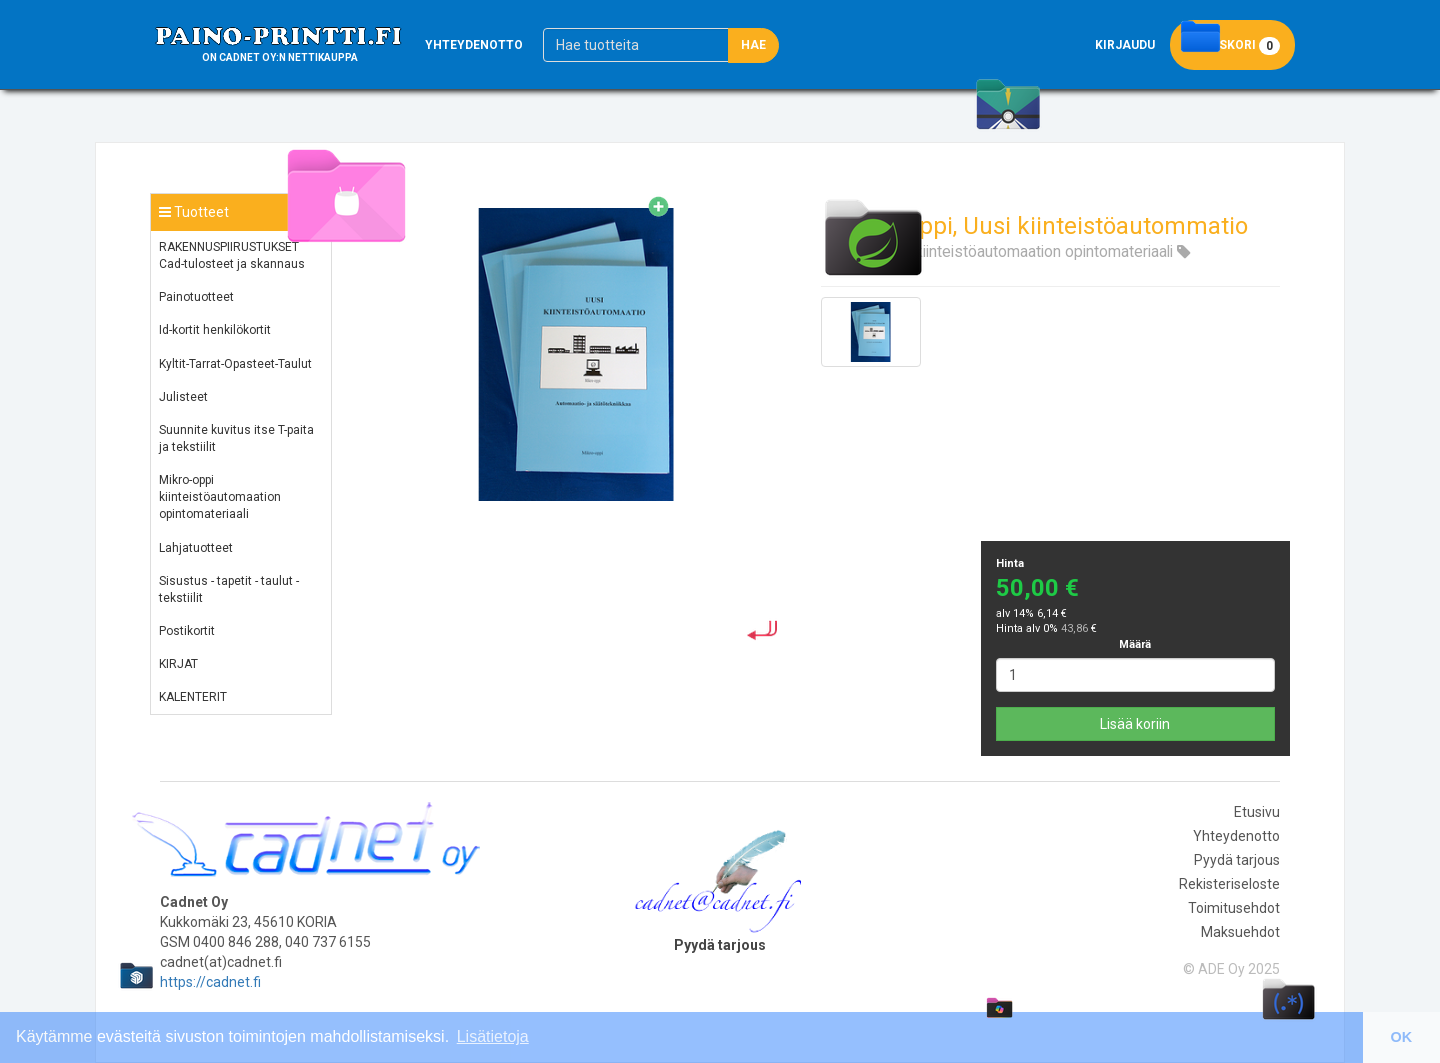  Describe the element at coordinates (999, 1008) in the screenshot. I see `open folder containing Microsoft Copilot 365 files` at that location.